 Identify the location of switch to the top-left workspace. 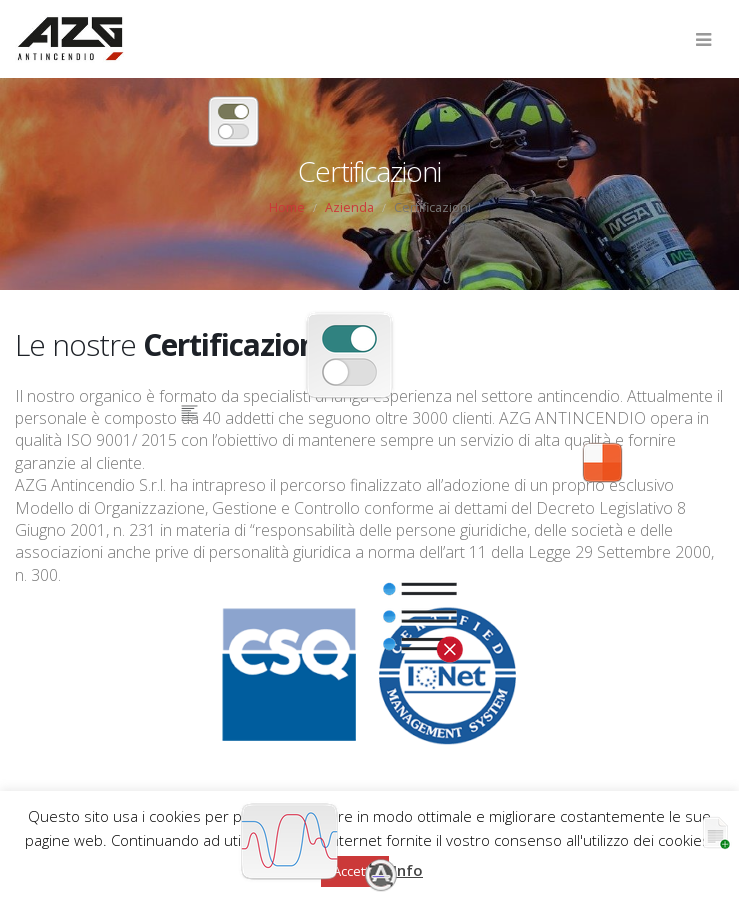
(602, 462).